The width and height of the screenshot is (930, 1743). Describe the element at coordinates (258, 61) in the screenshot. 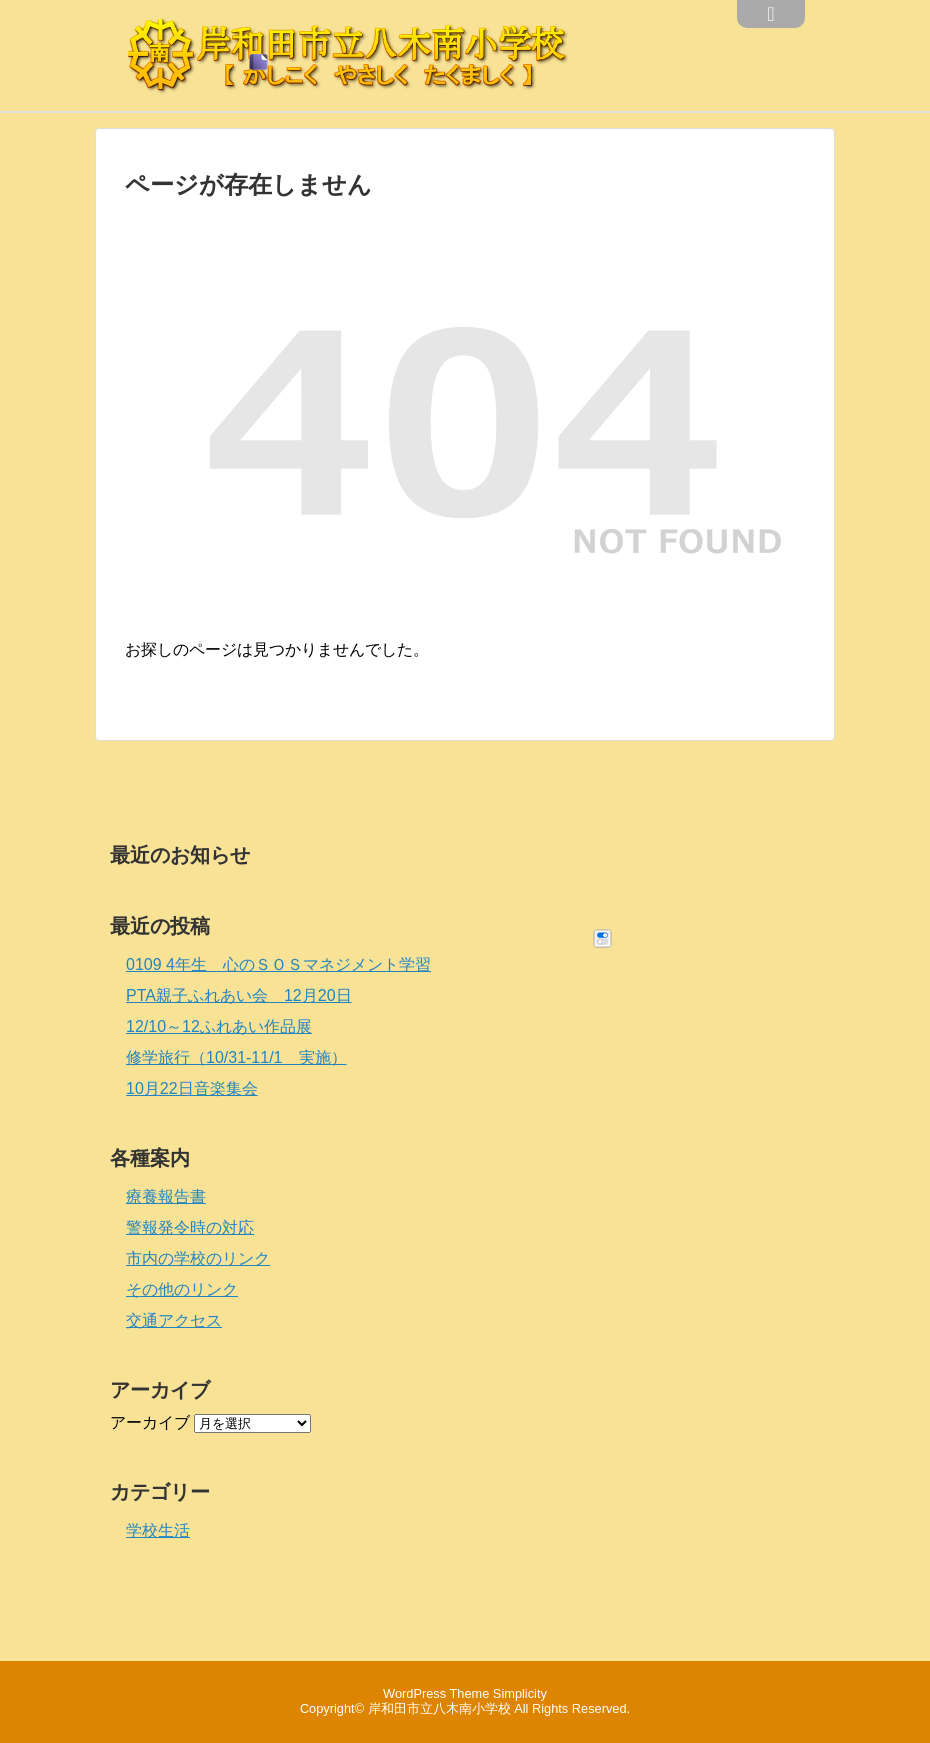

I see `change desktop wallpaper settings` at that location.